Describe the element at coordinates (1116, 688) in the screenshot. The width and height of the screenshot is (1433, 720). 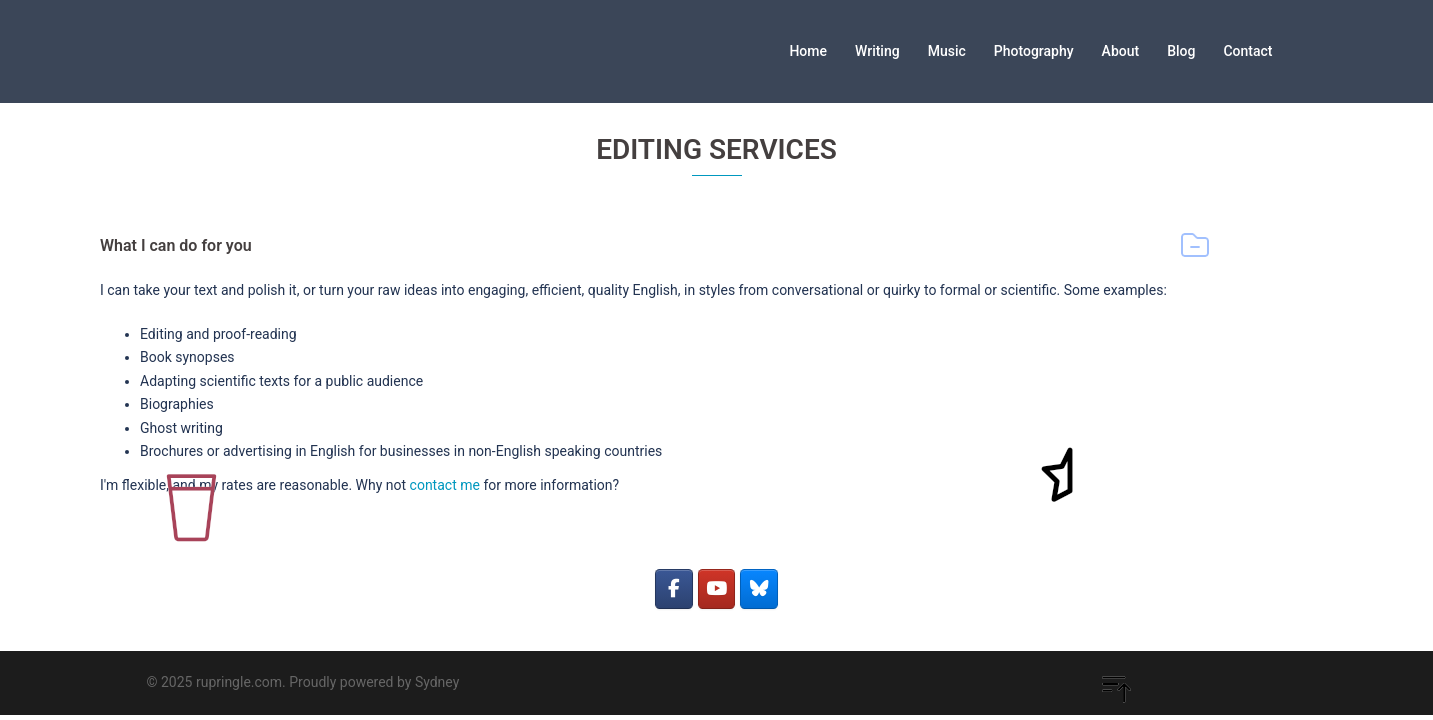
I see `sort list in ascending order` at that location.